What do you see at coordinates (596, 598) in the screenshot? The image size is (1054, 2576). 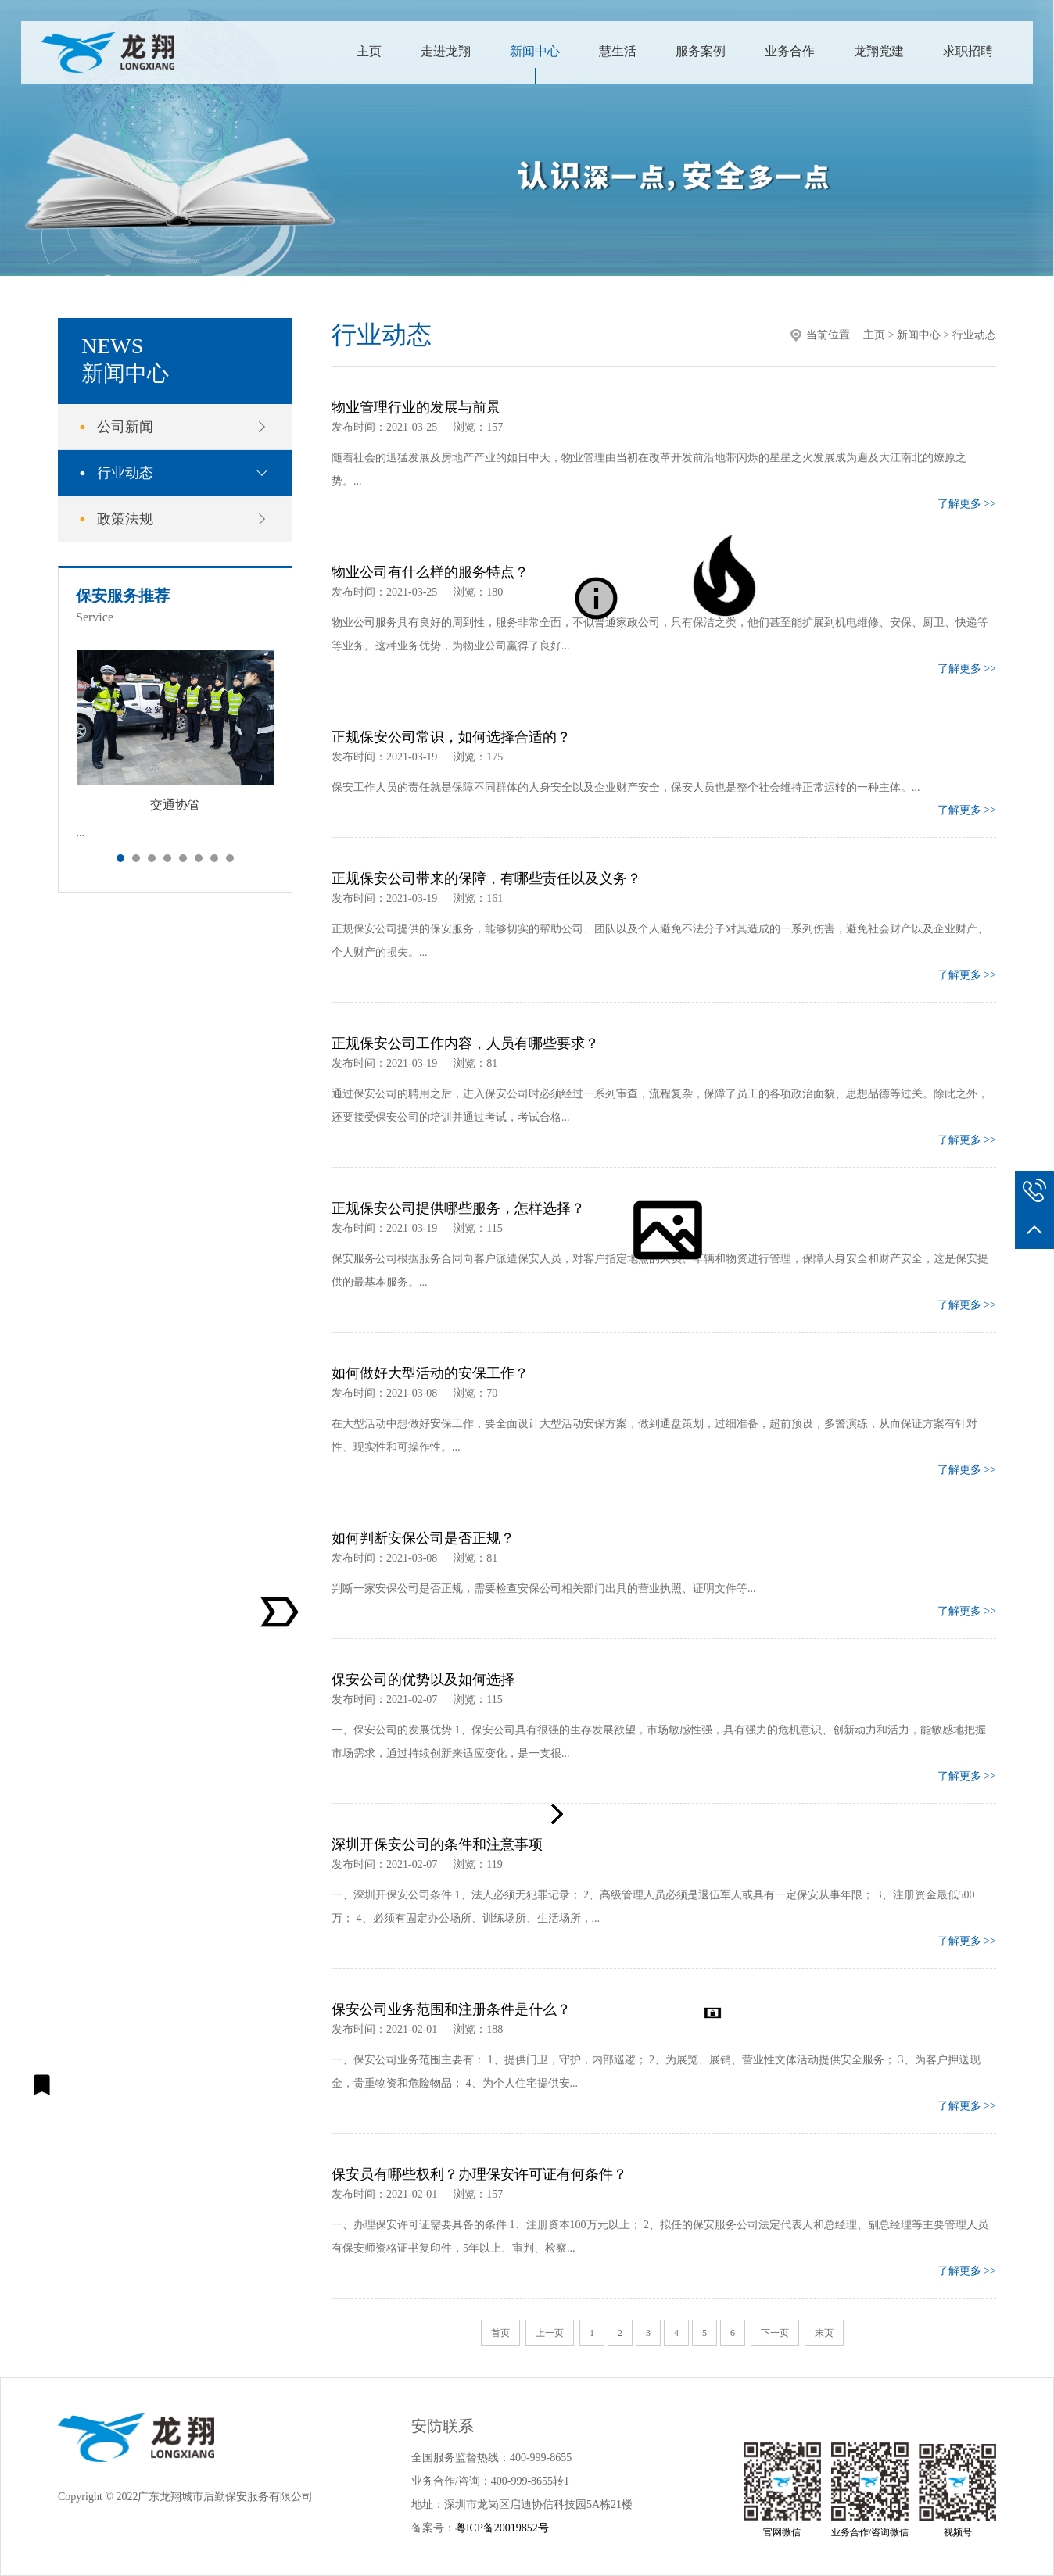 I see `view more information about this item` at bounding box center [596, 598].